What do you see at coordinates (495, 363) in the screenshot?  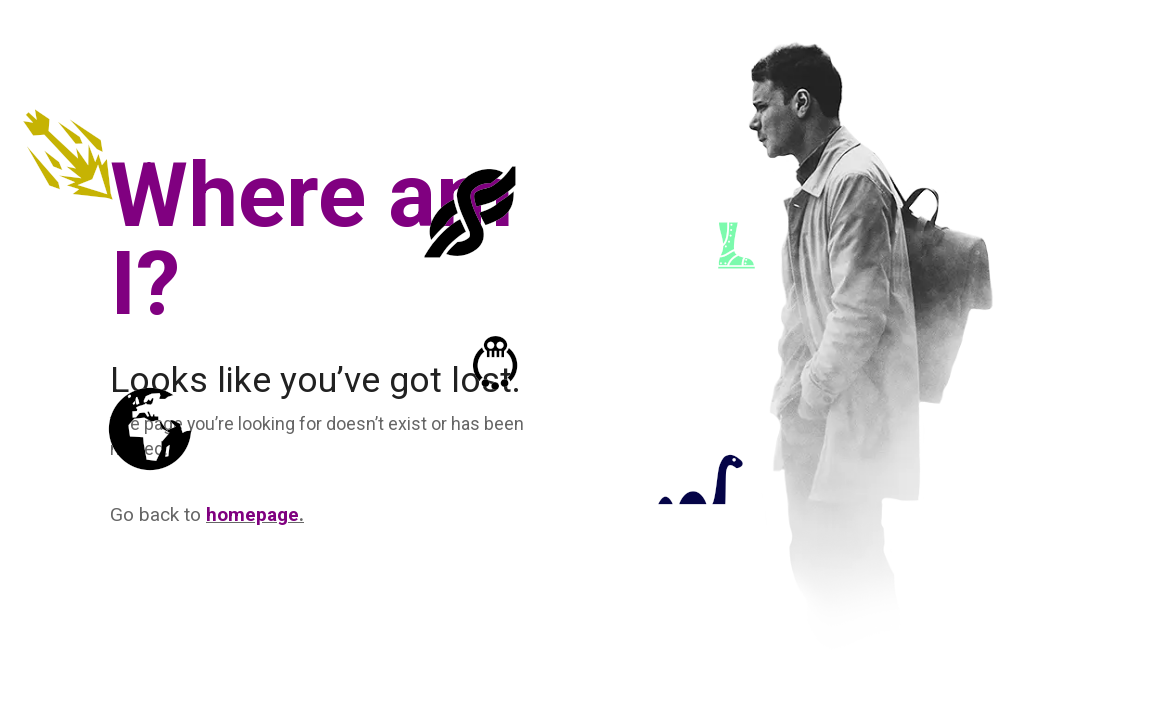 I see `equip a skull ring accessory` at bounding box center [495, 363].